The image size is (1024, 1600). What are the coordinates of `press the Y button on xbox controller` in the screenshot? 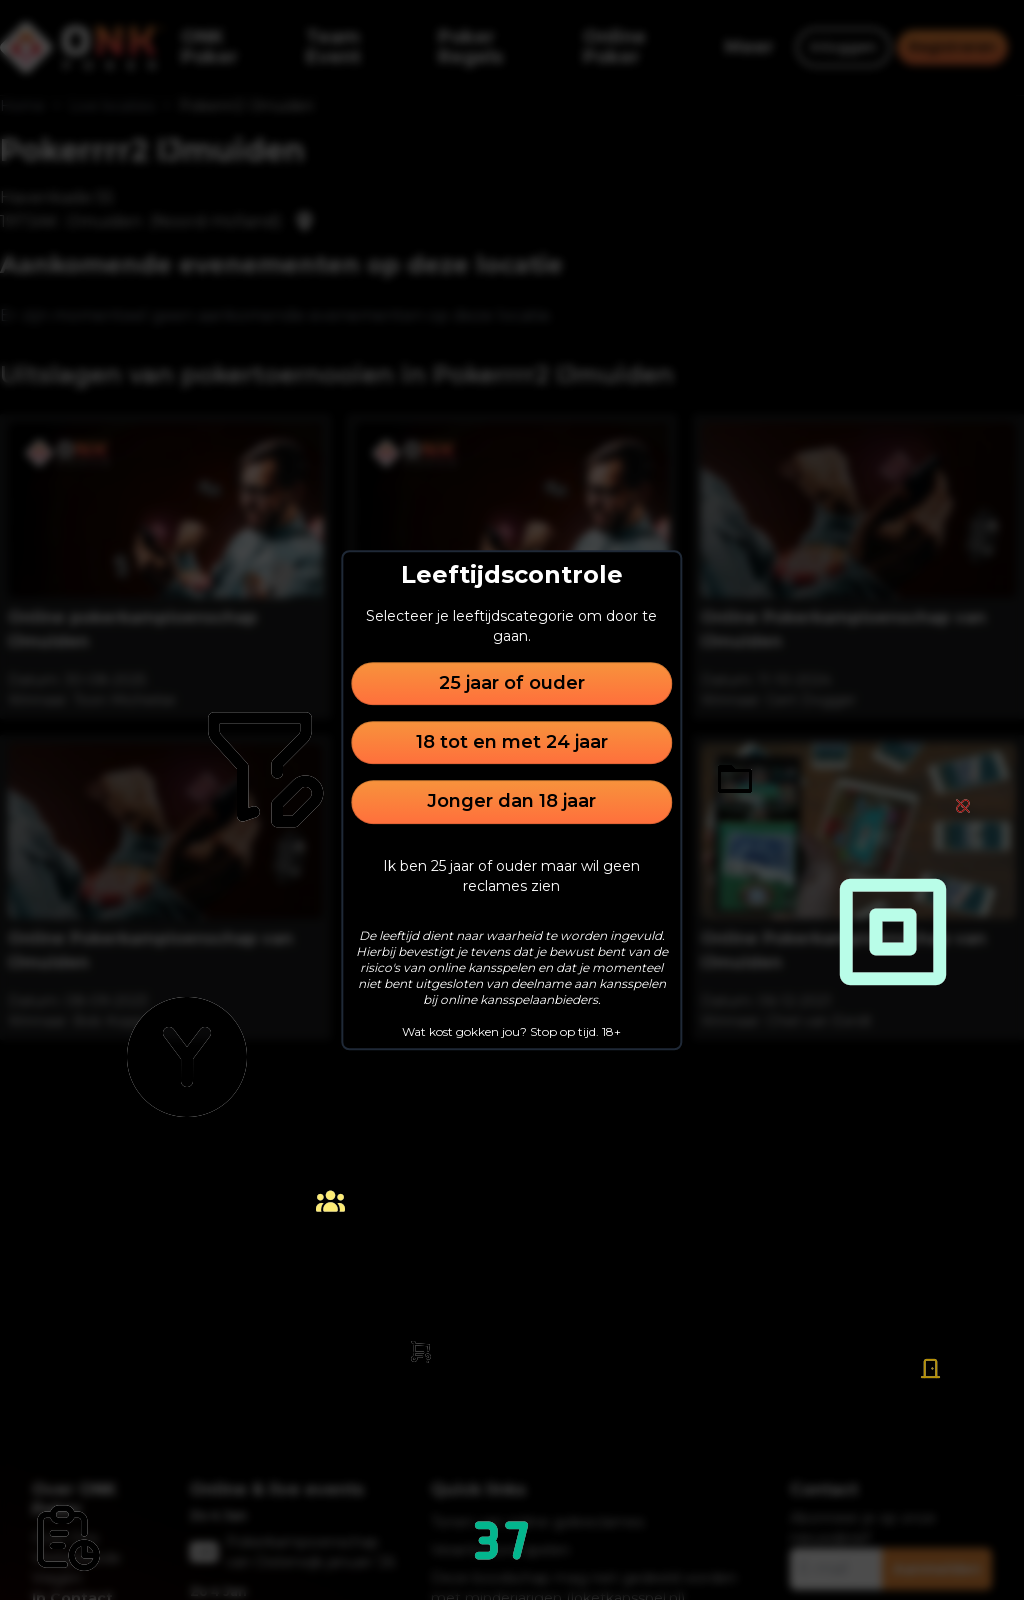 It's located at (187, 1057).